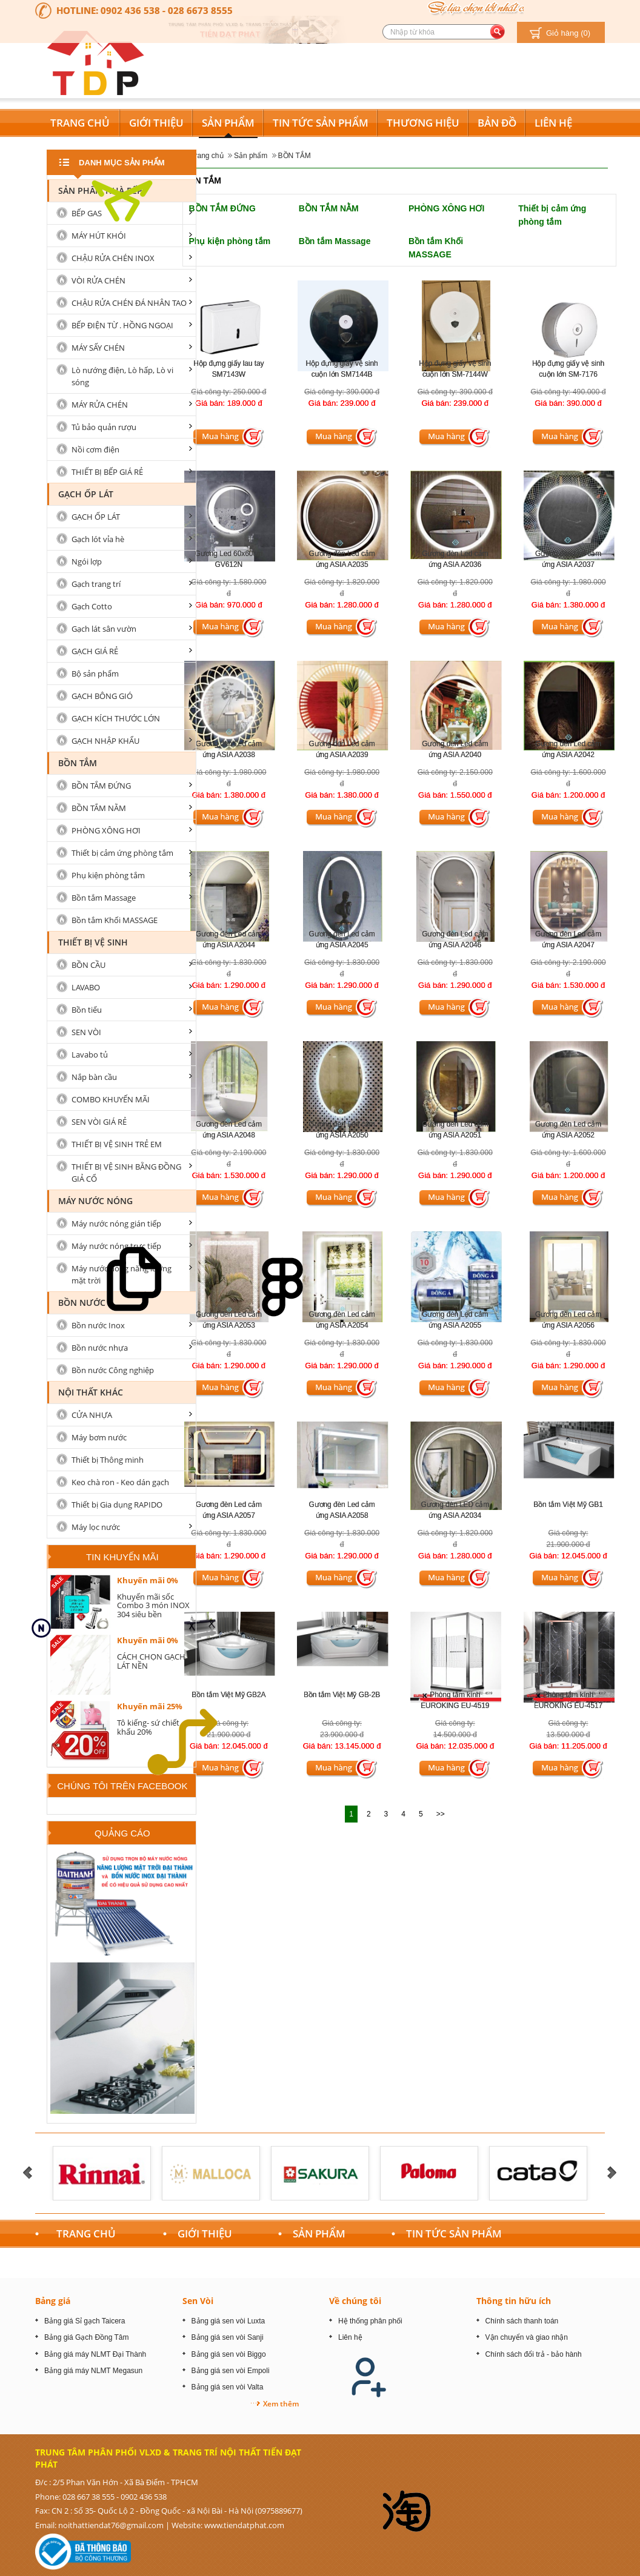 The width and height of the screenshot is (640, 2576). Describe the element at coordinates (41, 1628) in the screenshot. I see `indicates north direction on a map` at that location.